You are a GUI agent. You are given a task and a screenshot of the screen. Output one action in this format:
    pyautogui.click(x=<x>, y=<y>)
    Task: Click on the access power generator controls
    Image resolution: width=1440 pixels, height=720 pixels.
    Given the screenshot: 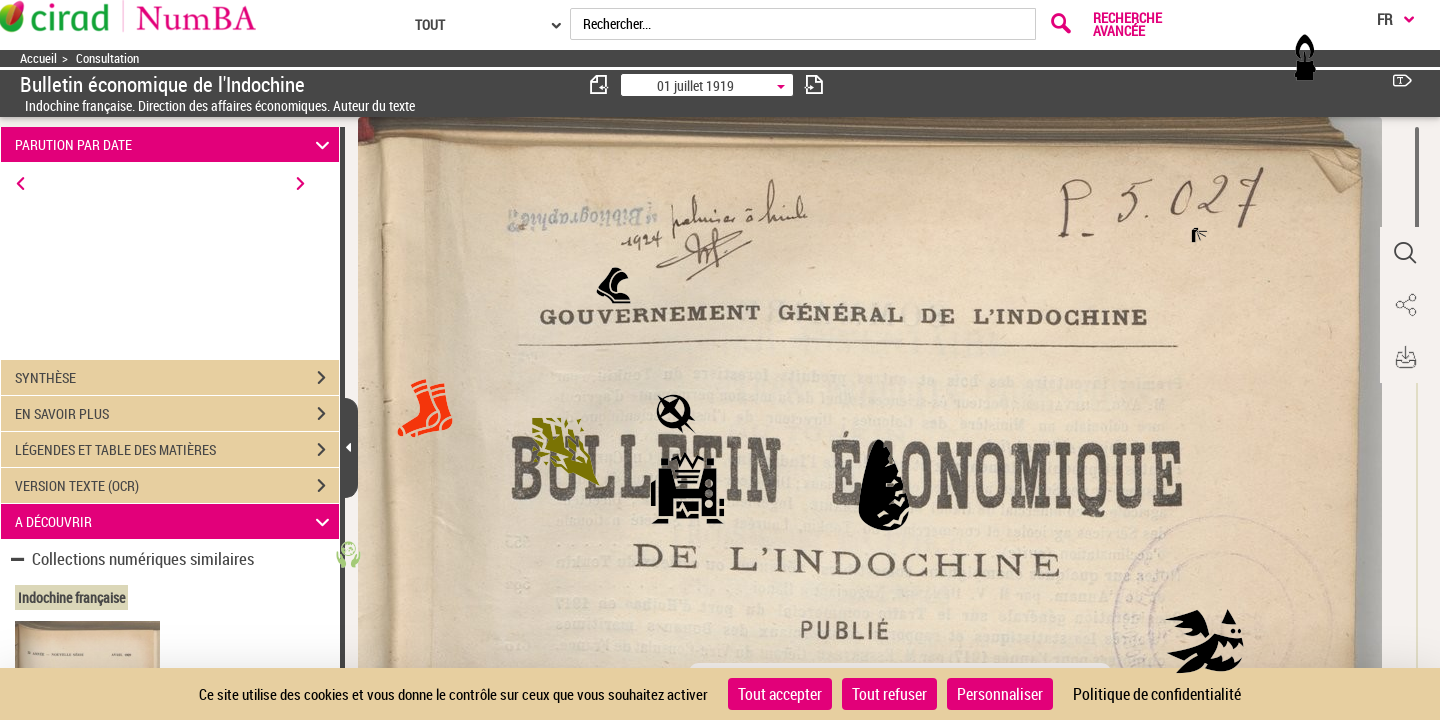 What is the action you would take?
    pyautogui.click(x=687, y=487)
    